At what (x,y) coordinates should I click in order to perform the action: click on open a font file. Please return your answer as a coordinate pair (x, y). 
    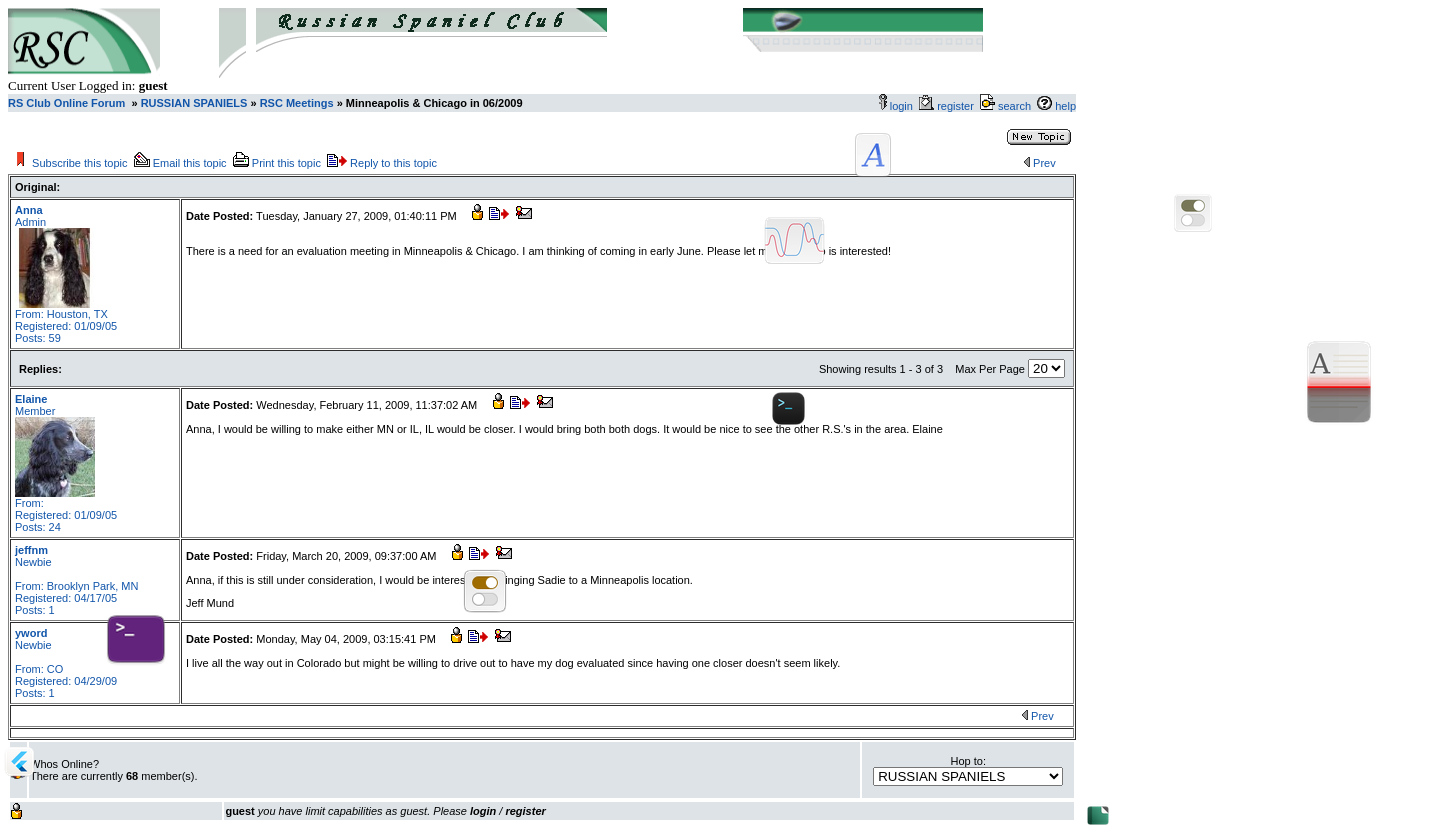
    Looking at the image, I should click on (873, 155).